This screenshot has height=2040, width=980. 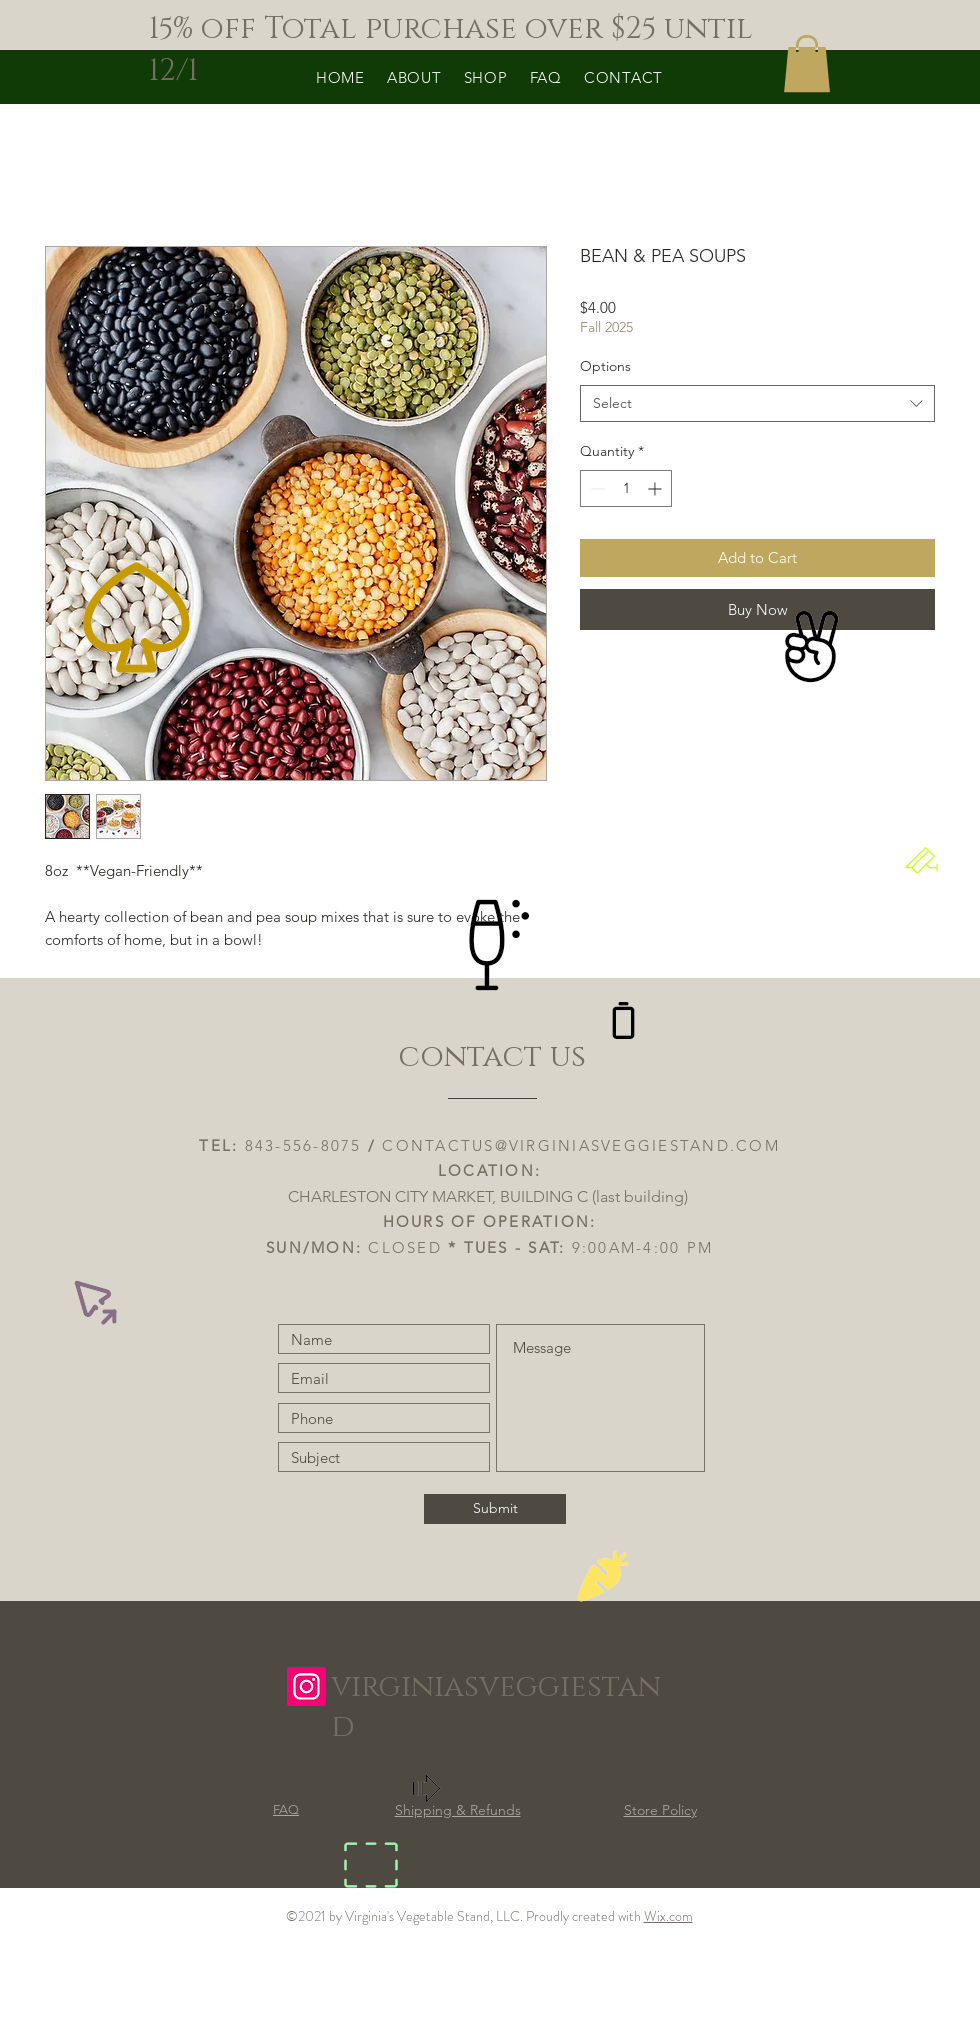 I want to click on access security camera settings, so click(x=921, y=862).